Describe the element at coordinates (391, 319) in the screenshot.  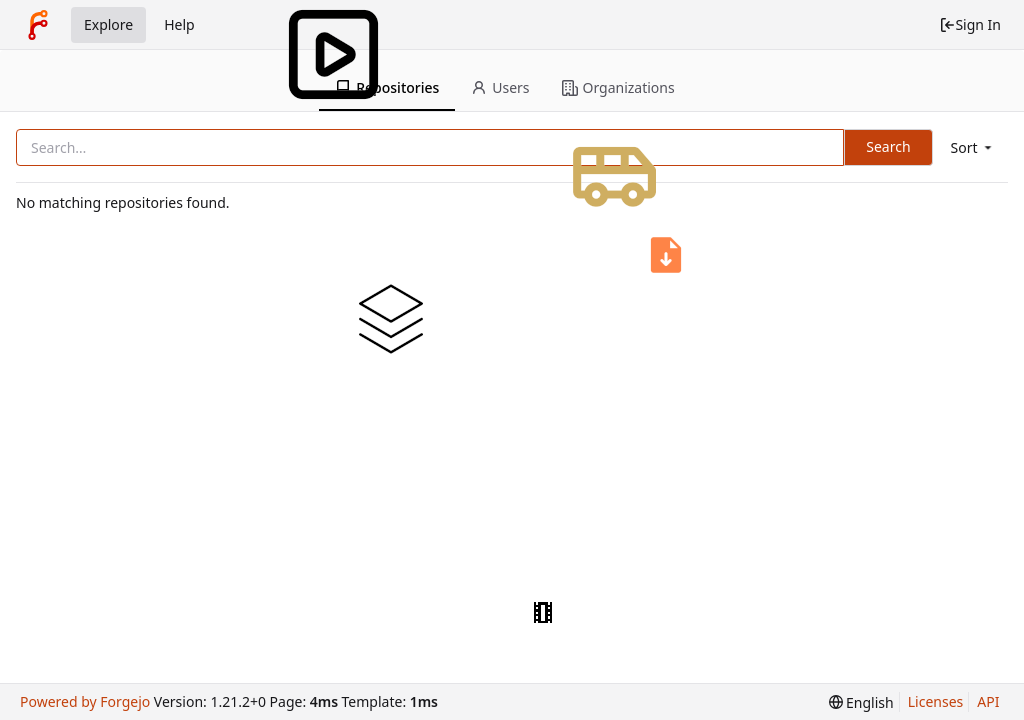
I see `view layers or stacked content` at that location.